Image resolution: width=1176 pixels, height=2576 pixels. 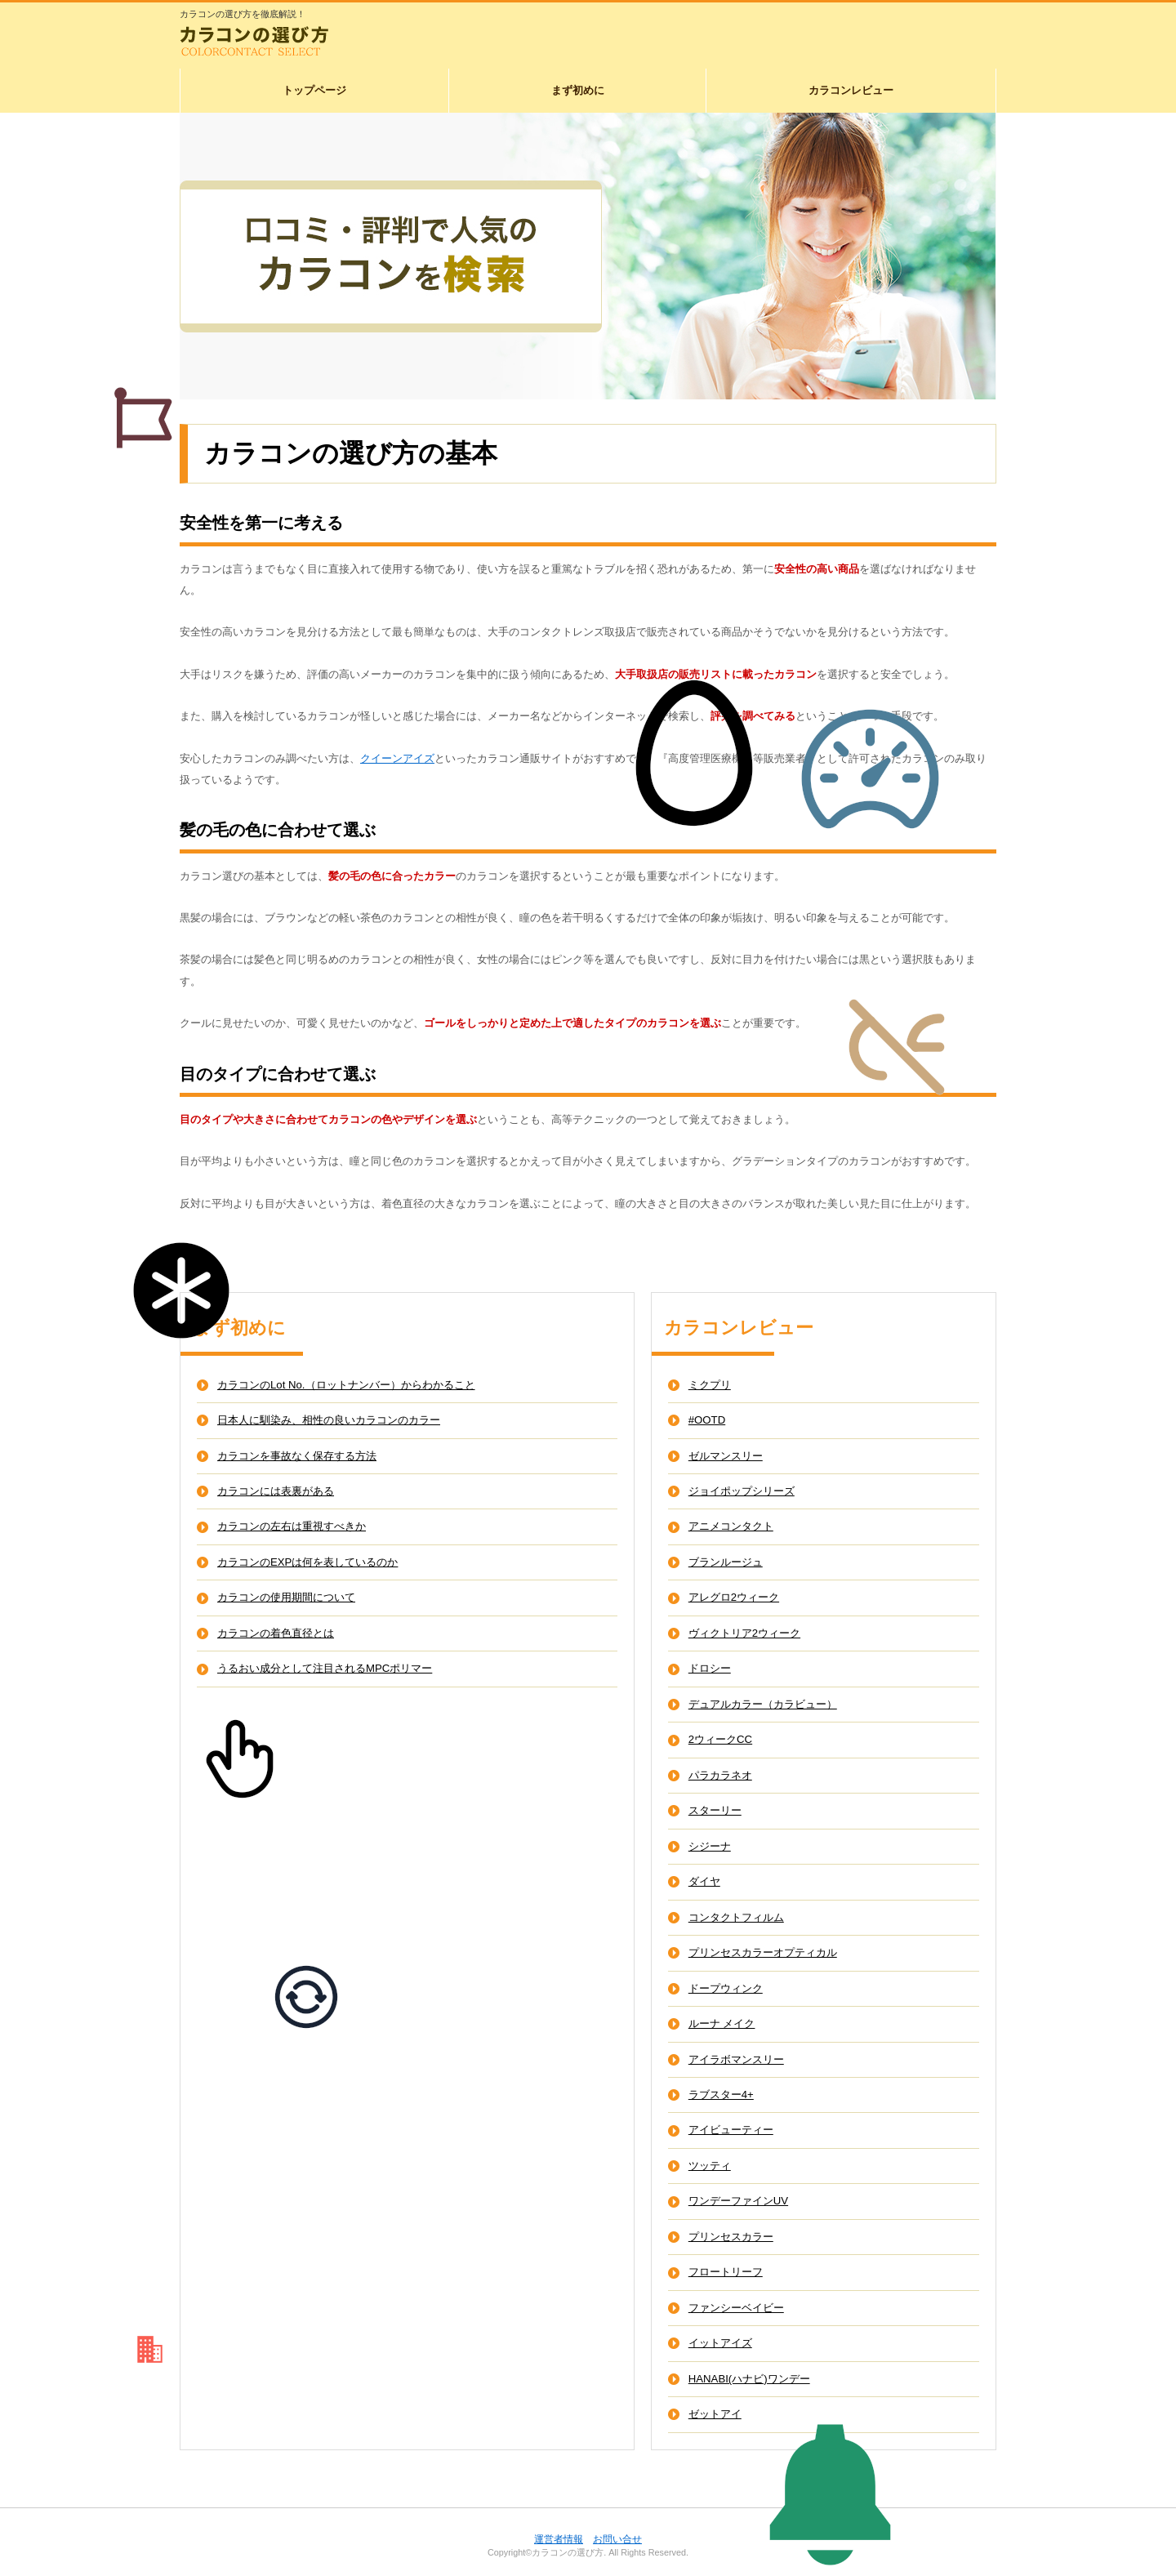 What do you see at coordinates (830, 2494) in the screenshot?
I see `view your notifications` at bounding box center [830, 2494].